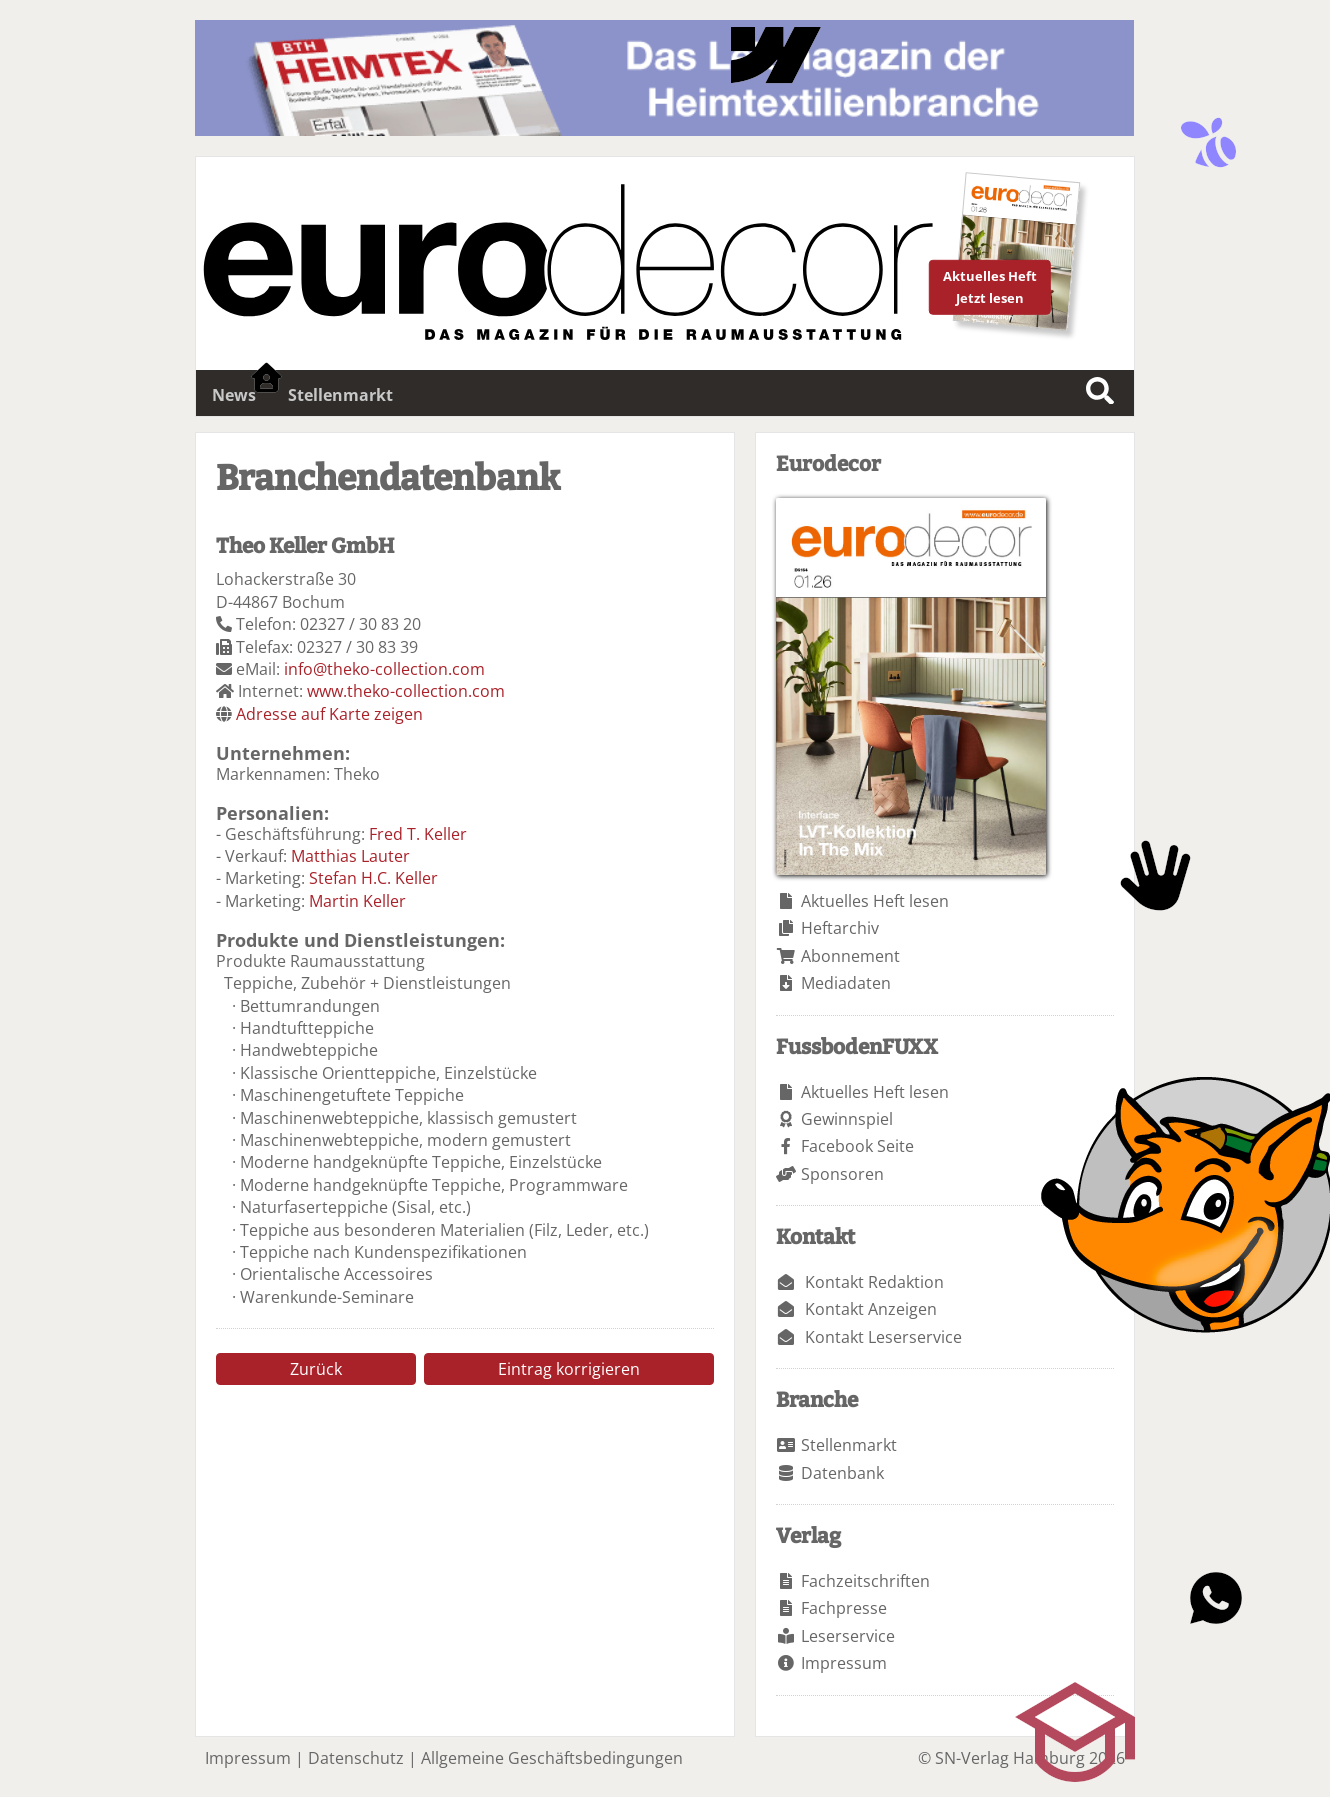  Describe the element at coordinates (1075, 1732) in the screenshot. I see `access education or learning section` at that location.